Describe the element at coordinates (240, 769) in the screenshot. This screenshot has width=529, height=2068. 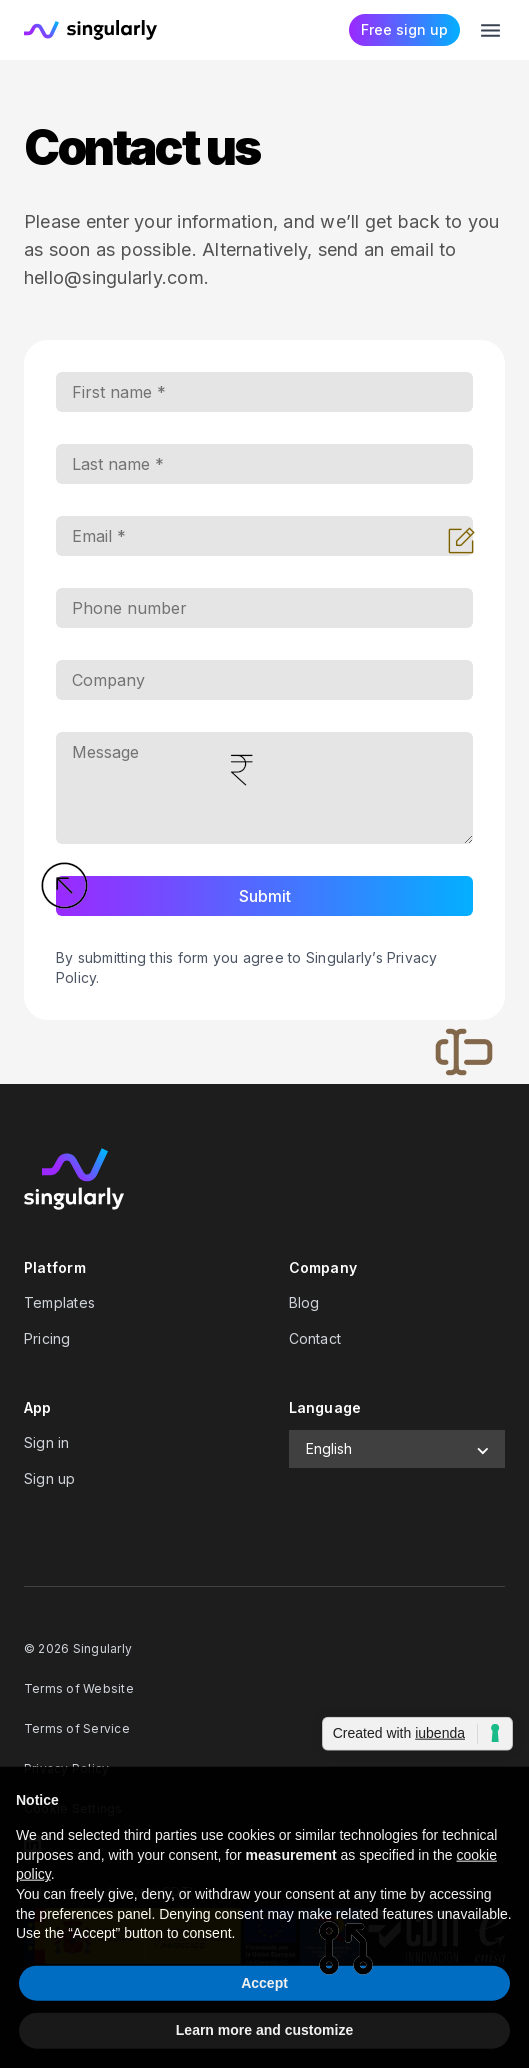
I see `view price in Indian rupees` at that location.